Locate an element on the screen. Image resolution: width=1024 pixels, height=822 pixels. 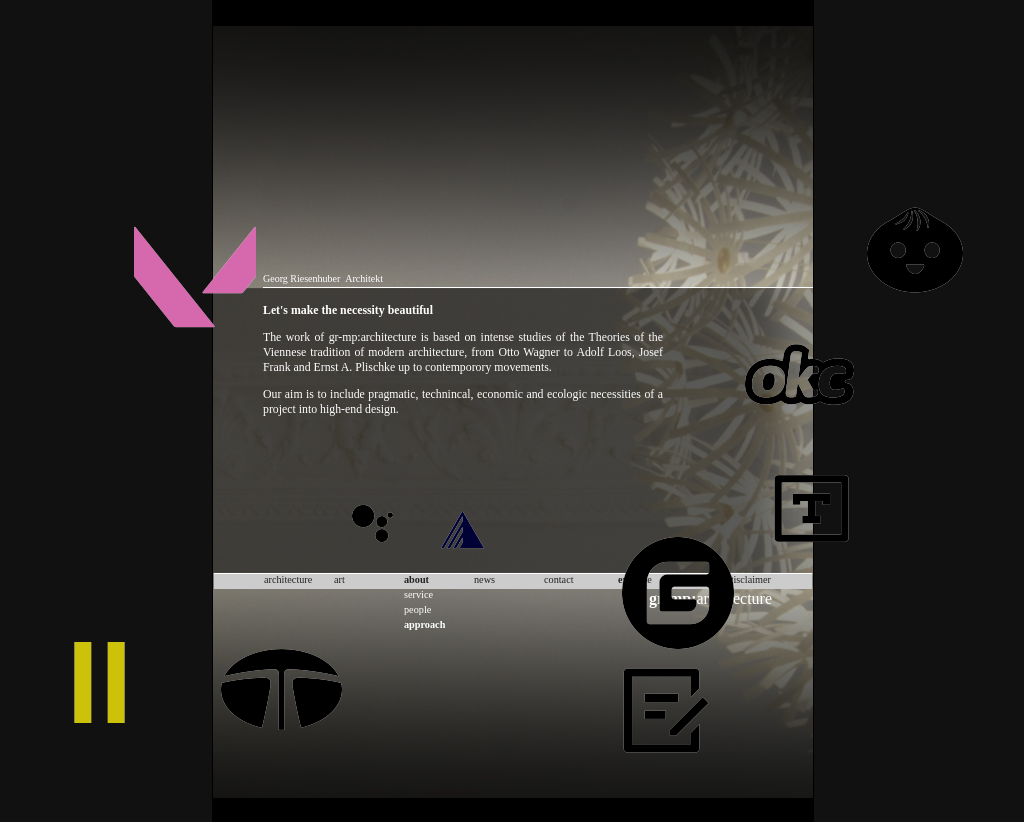
launch valorant game is located at coordinates (195, 277).